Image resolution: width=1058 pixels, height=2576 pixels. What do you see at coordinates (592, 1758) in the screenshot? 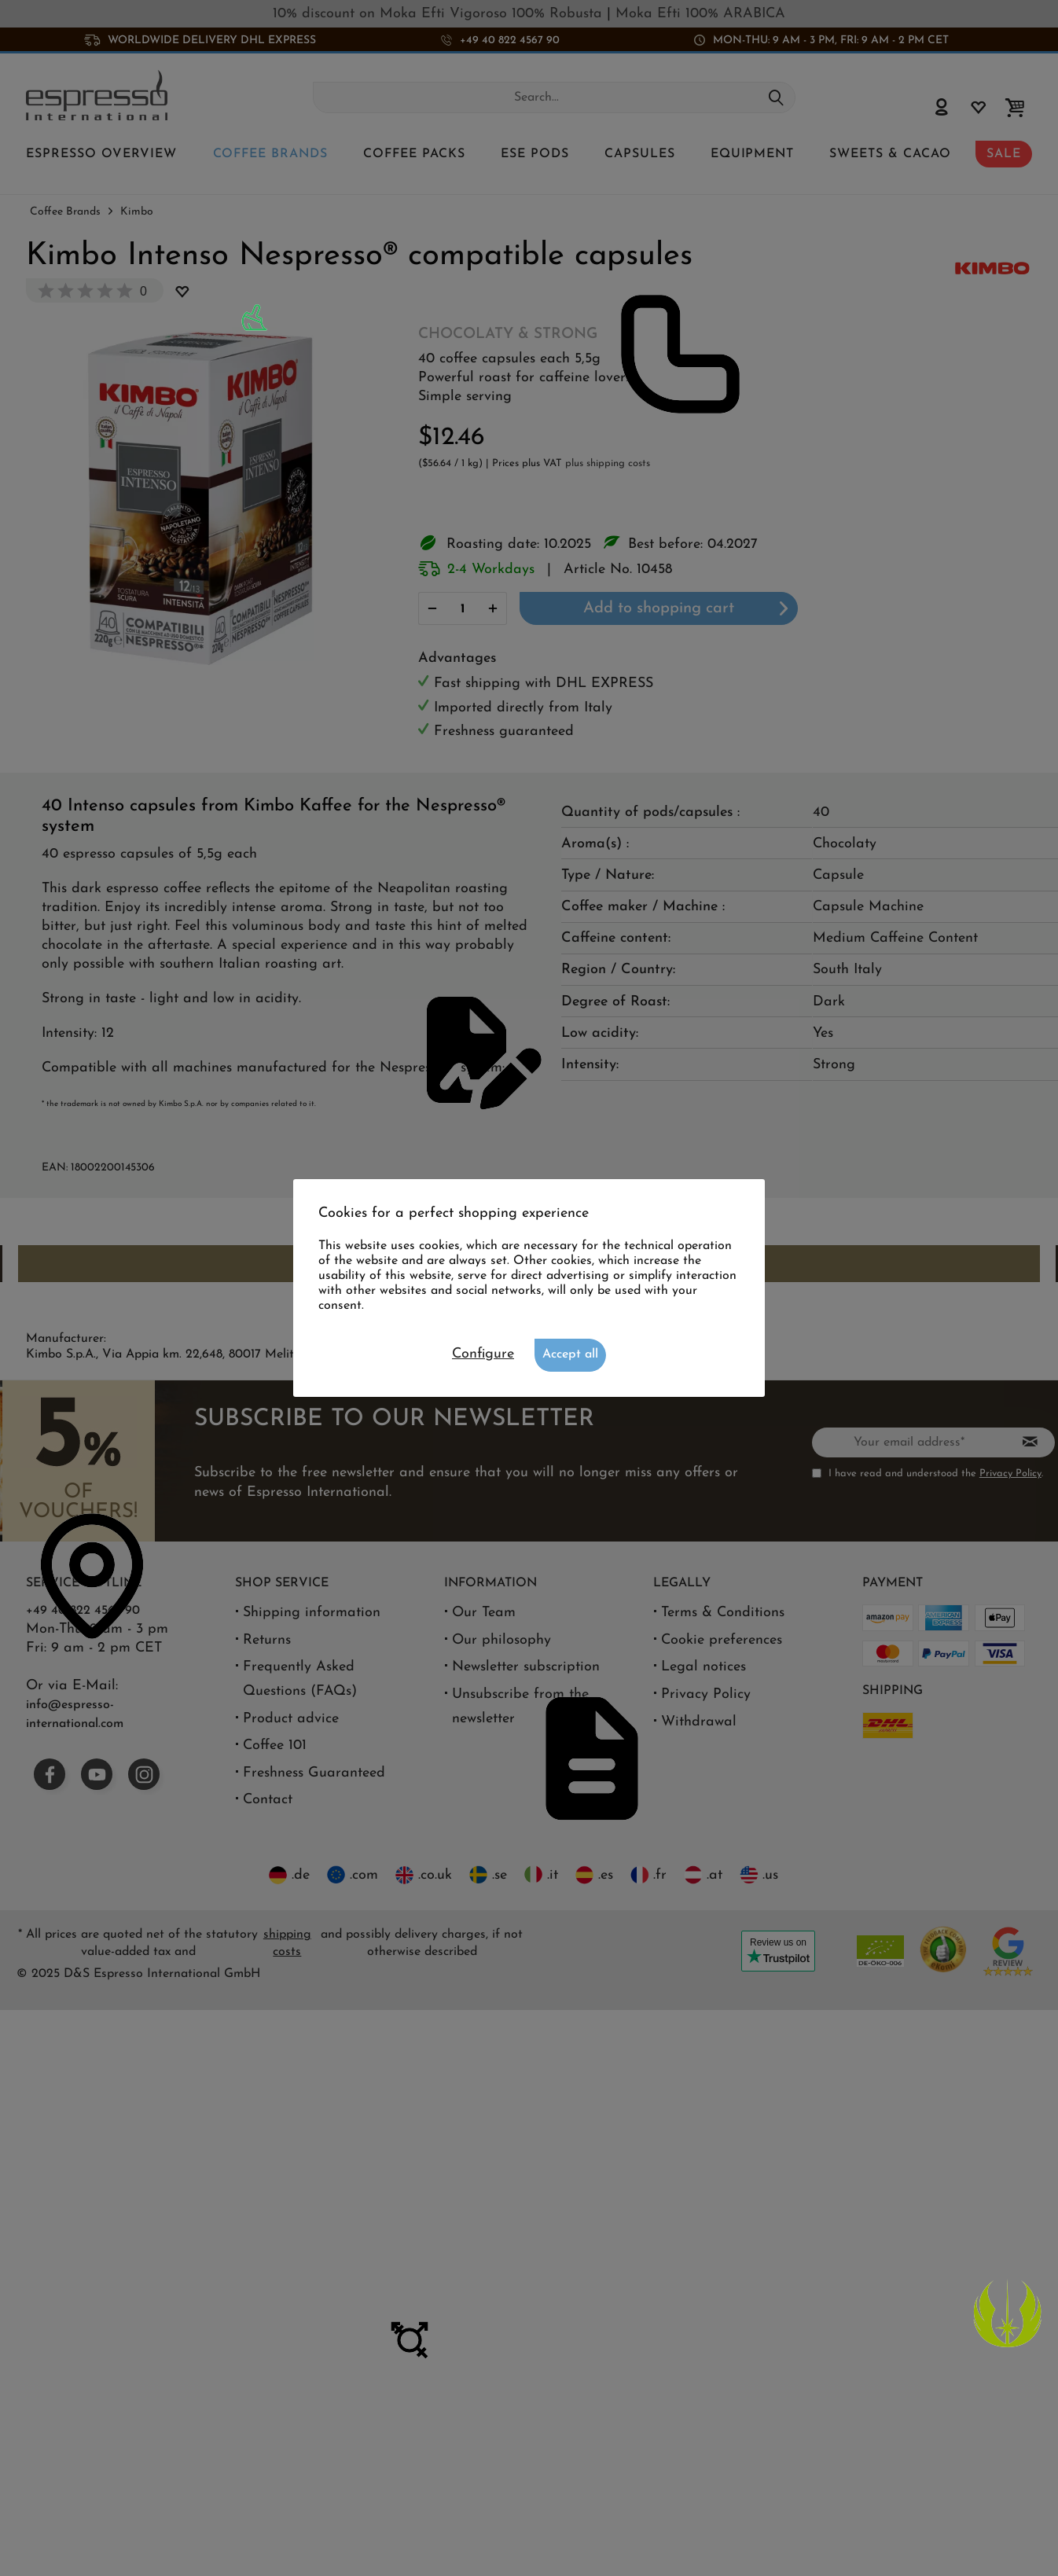
I see `view document details` at bounding box center [592, 1758].